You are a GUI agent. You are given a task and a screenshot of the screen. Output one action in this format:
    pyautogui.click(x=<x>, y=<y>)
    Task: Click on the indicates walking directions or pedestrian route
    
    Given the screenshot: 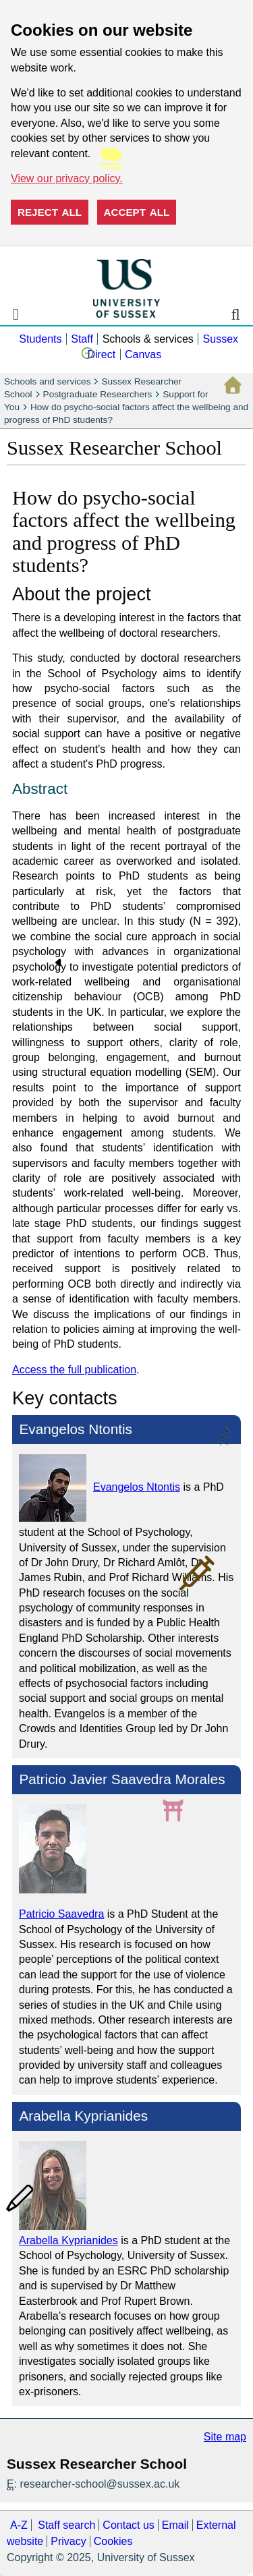 What is the action you would take?
    pyautogui.click(x=225, y=1436)
    